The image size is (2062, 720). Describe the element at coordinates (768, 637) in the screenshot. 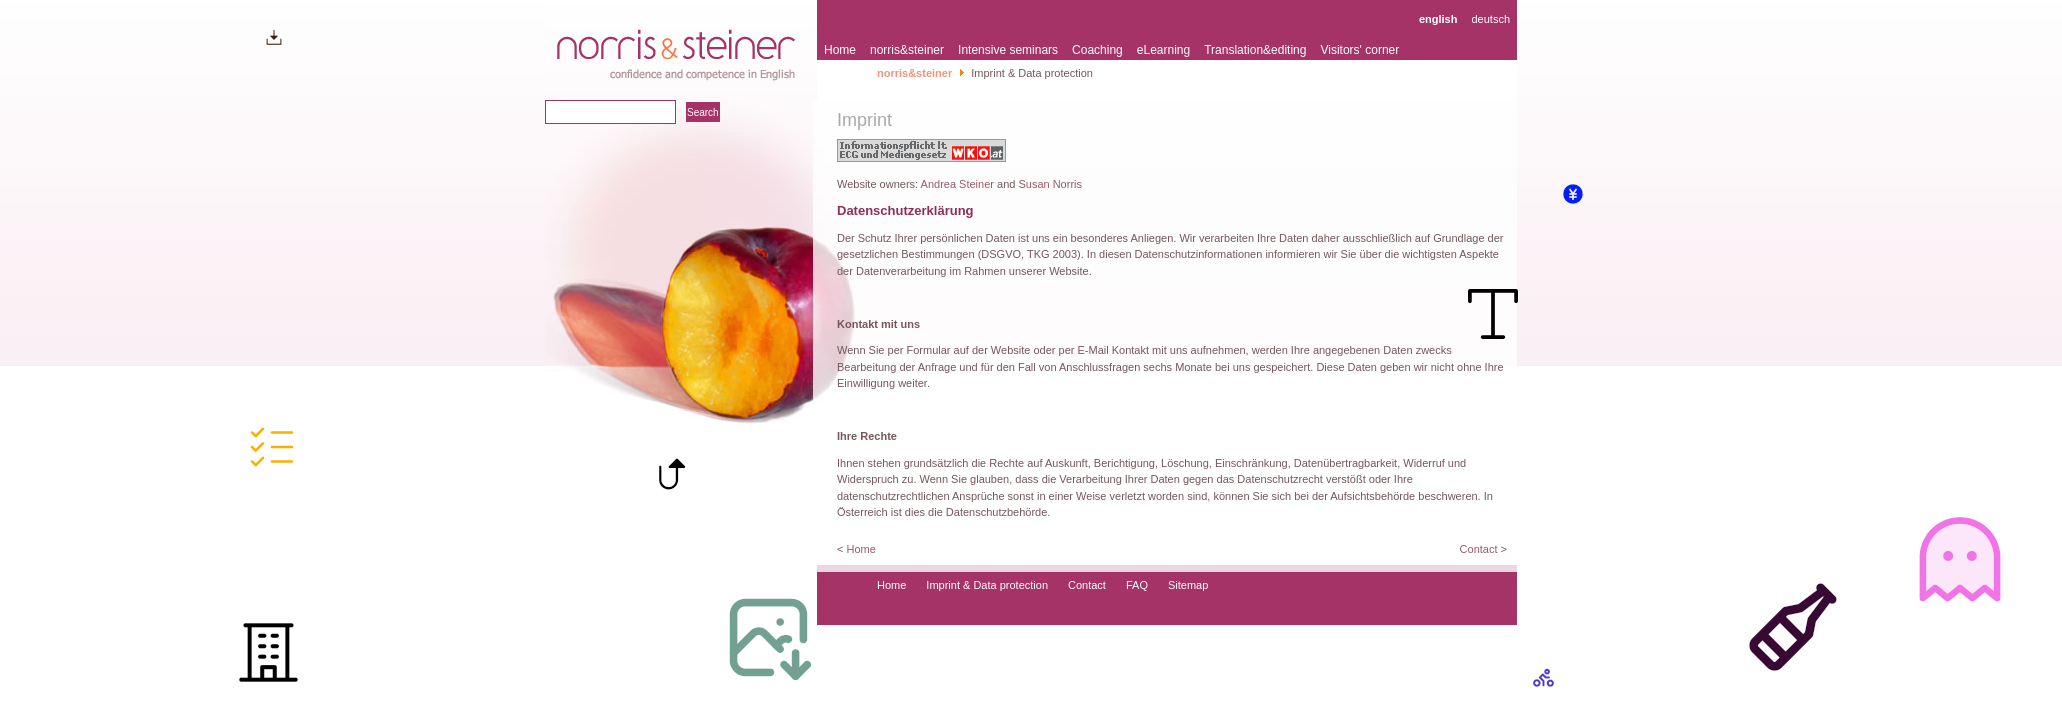

I see `download image to device` at that location.